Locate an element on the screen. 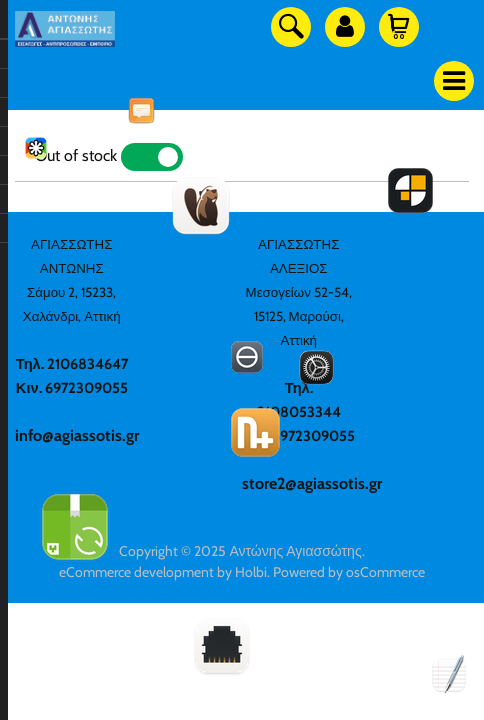  update or refresh system packages is located at coordinates (75, 528).